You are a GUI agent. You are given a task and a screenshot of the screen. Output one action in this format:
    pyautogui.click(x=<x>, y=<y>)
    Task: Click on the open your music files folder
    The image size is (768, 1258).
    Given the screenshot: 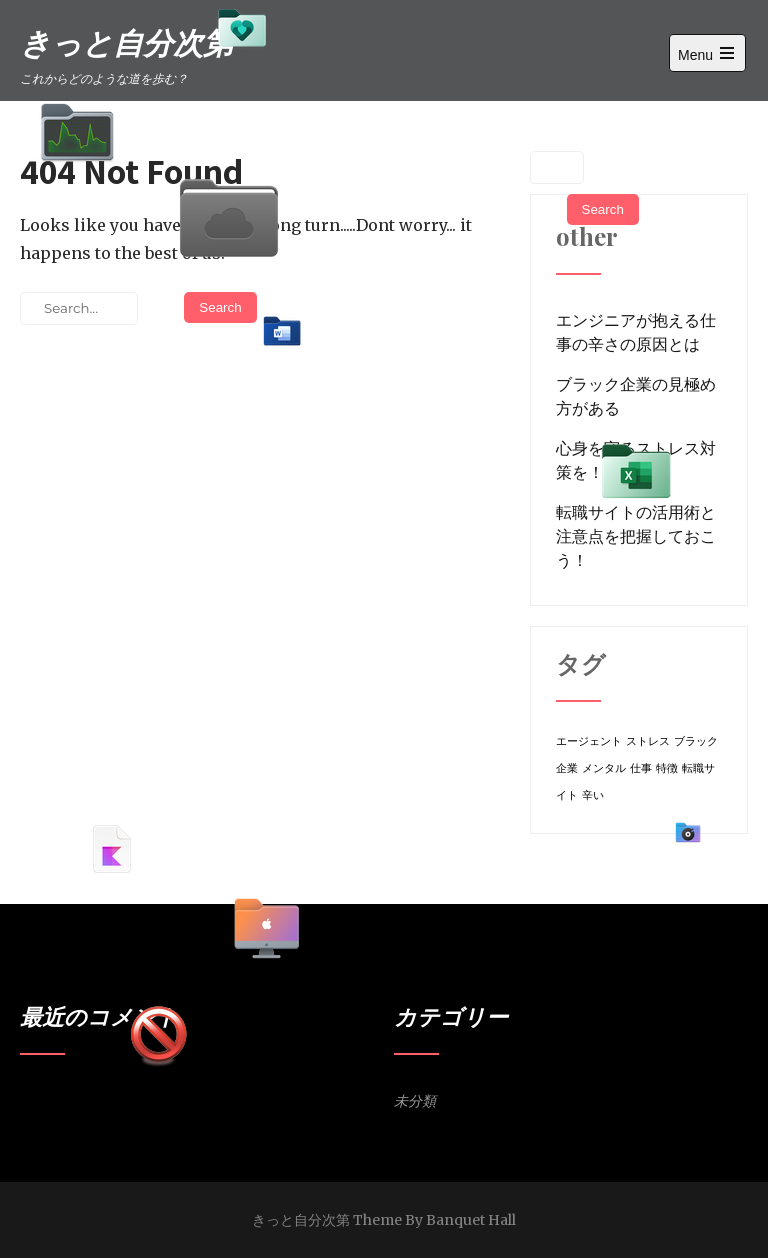 What is the action you would take?
    pyautogui.click(x=688, y=833)
    